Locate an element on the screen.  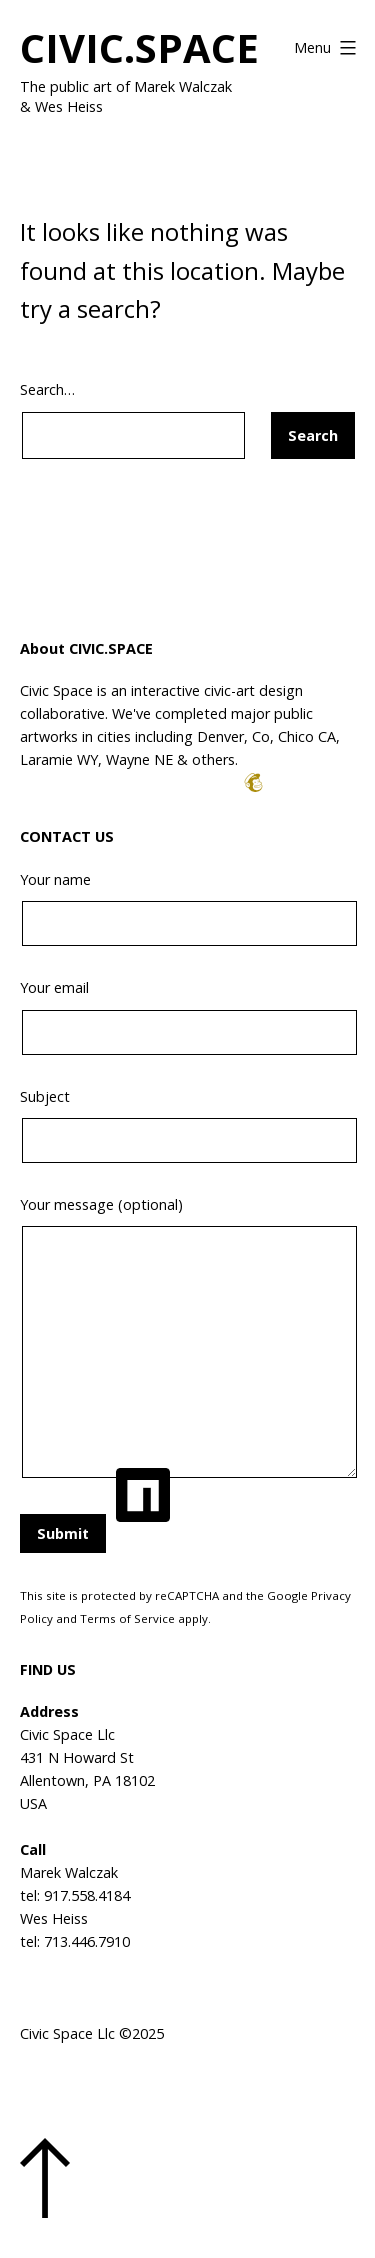
npm package manager logo is located at coordinates (143, 1495).